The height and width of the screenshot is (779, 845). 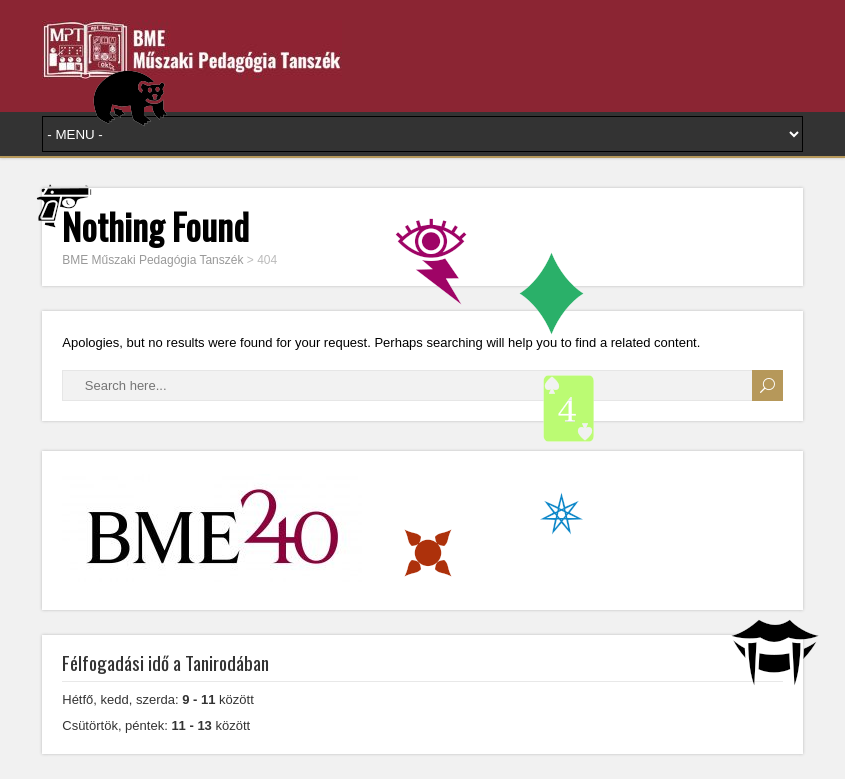 What do you see at coordinates (432, 262) in the screenshot?
I see `indicates a powerful visual effect or shocking revelation` at bounding box center [432, 262].